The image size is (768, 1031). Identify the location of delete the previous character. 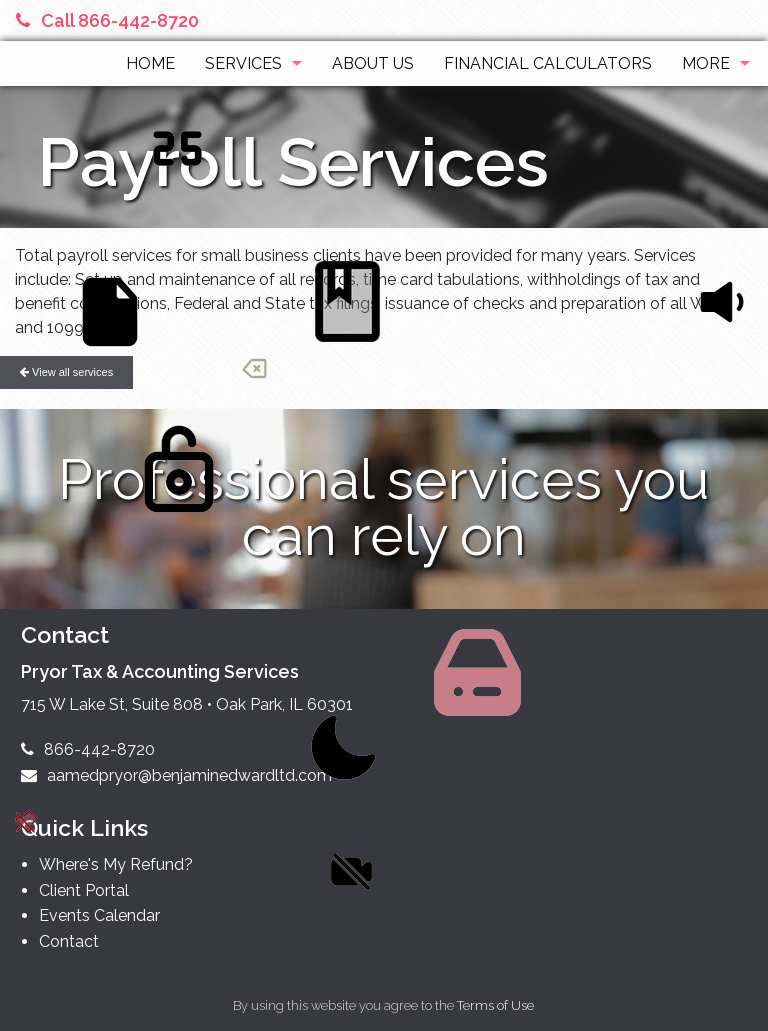
(254, 368).